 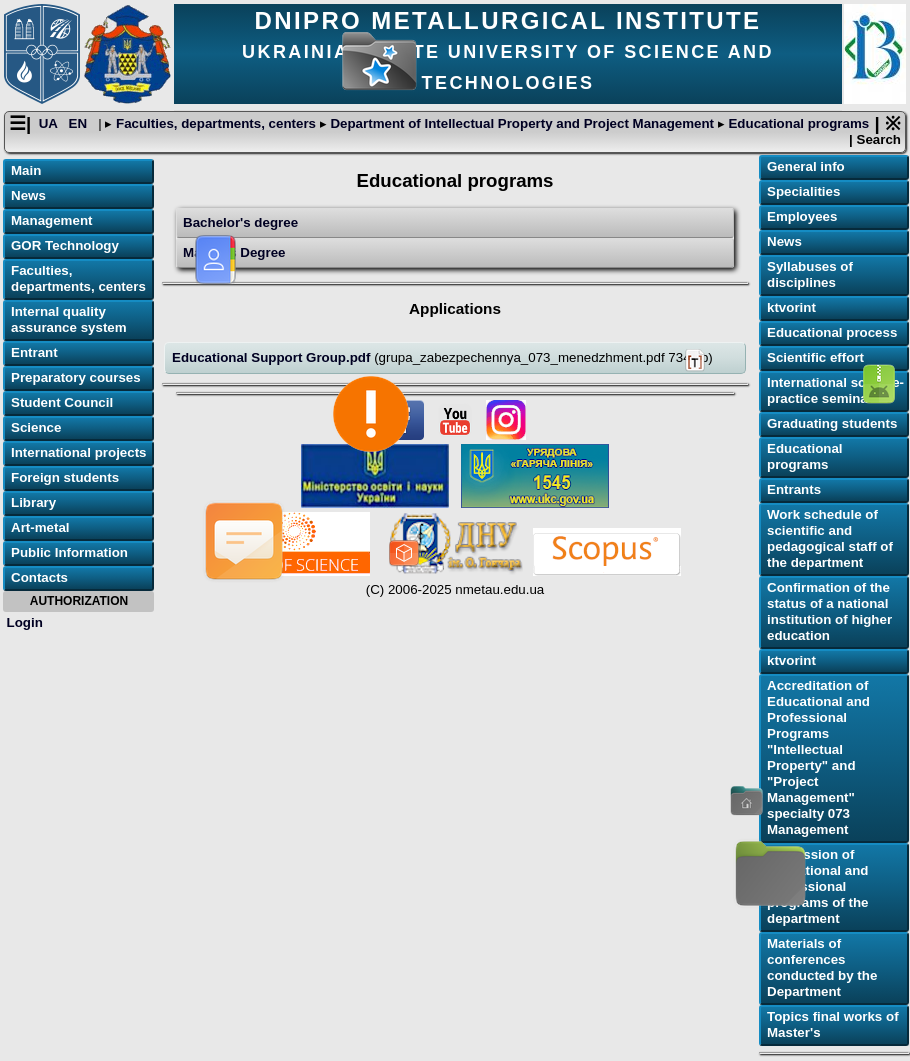 I want to click on indicates a warning or caution state, so click(x=371, y=414).